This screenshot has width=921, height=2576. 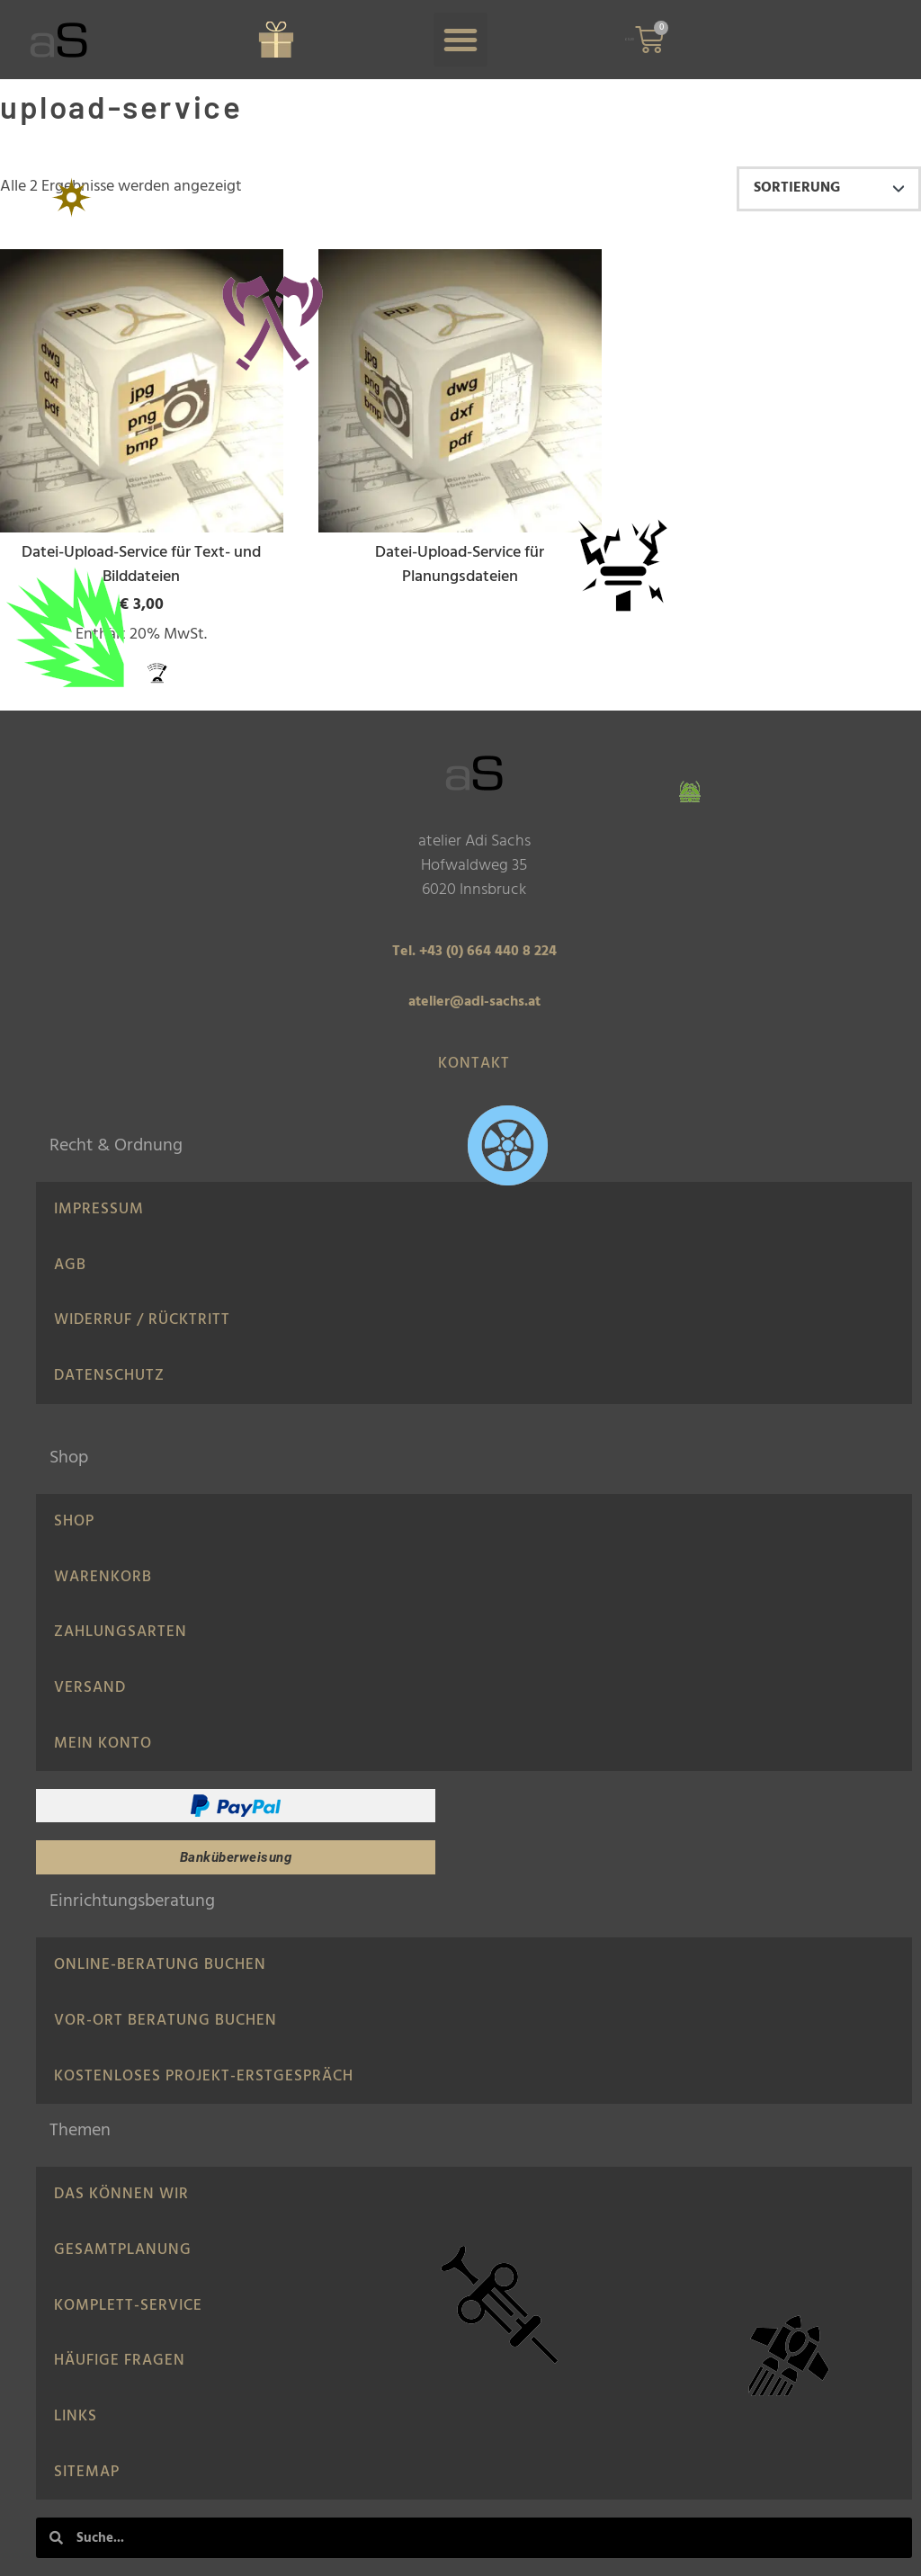 What do you see at coordinates (157, 673) in the screenshot?
I see `toggle a game setting or control` at bounding box center [157, 673].